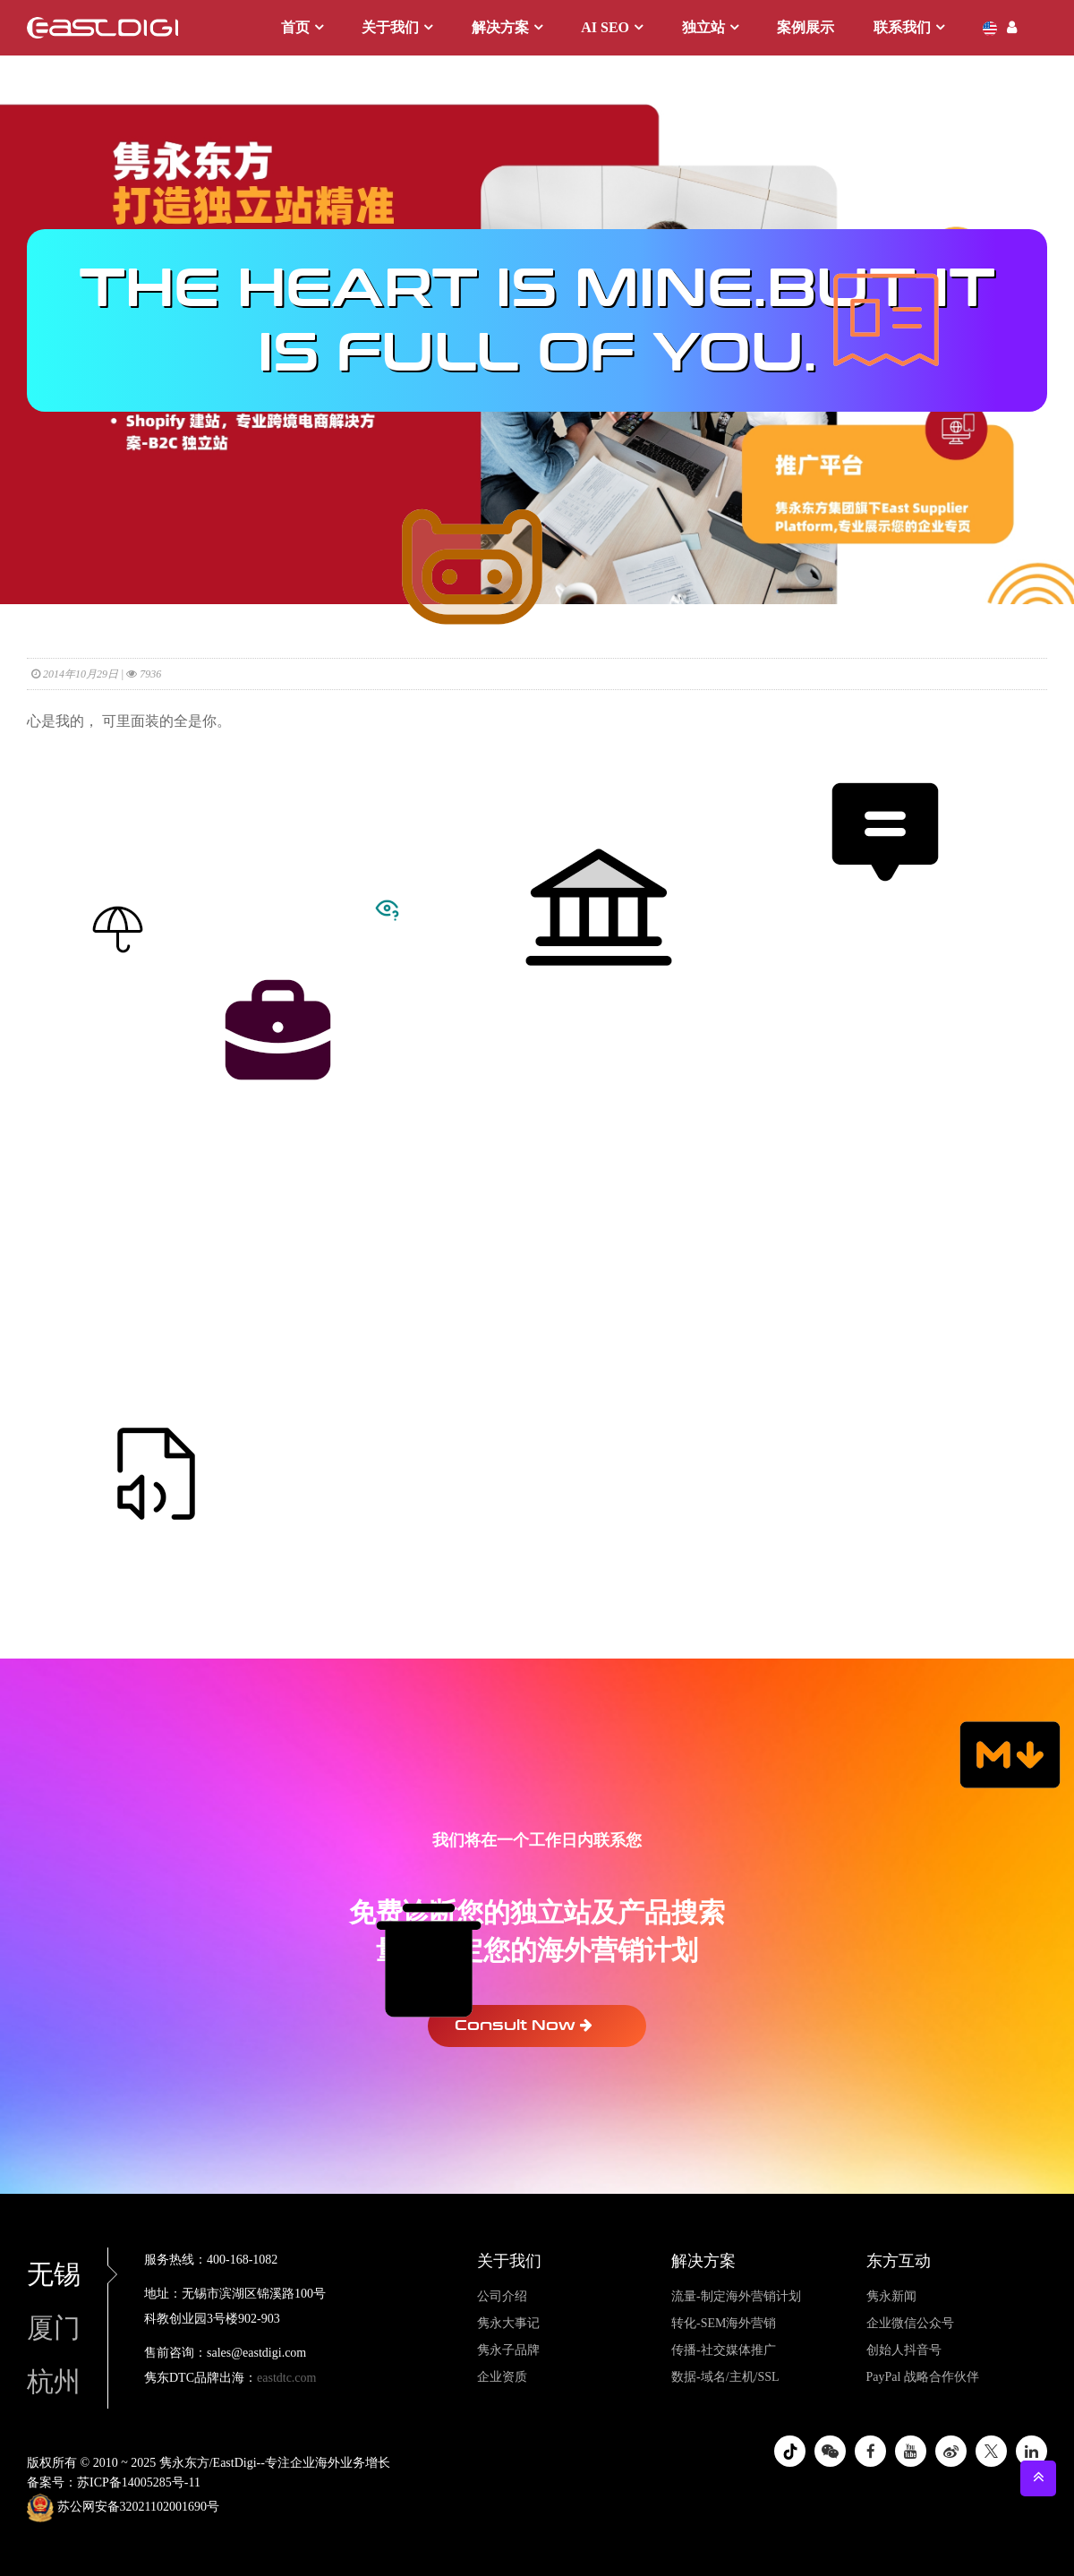 Image resolution: width=1074 pixels, height=2576 pixels. I want to click on check visibility settings or status, so click(387, 908).